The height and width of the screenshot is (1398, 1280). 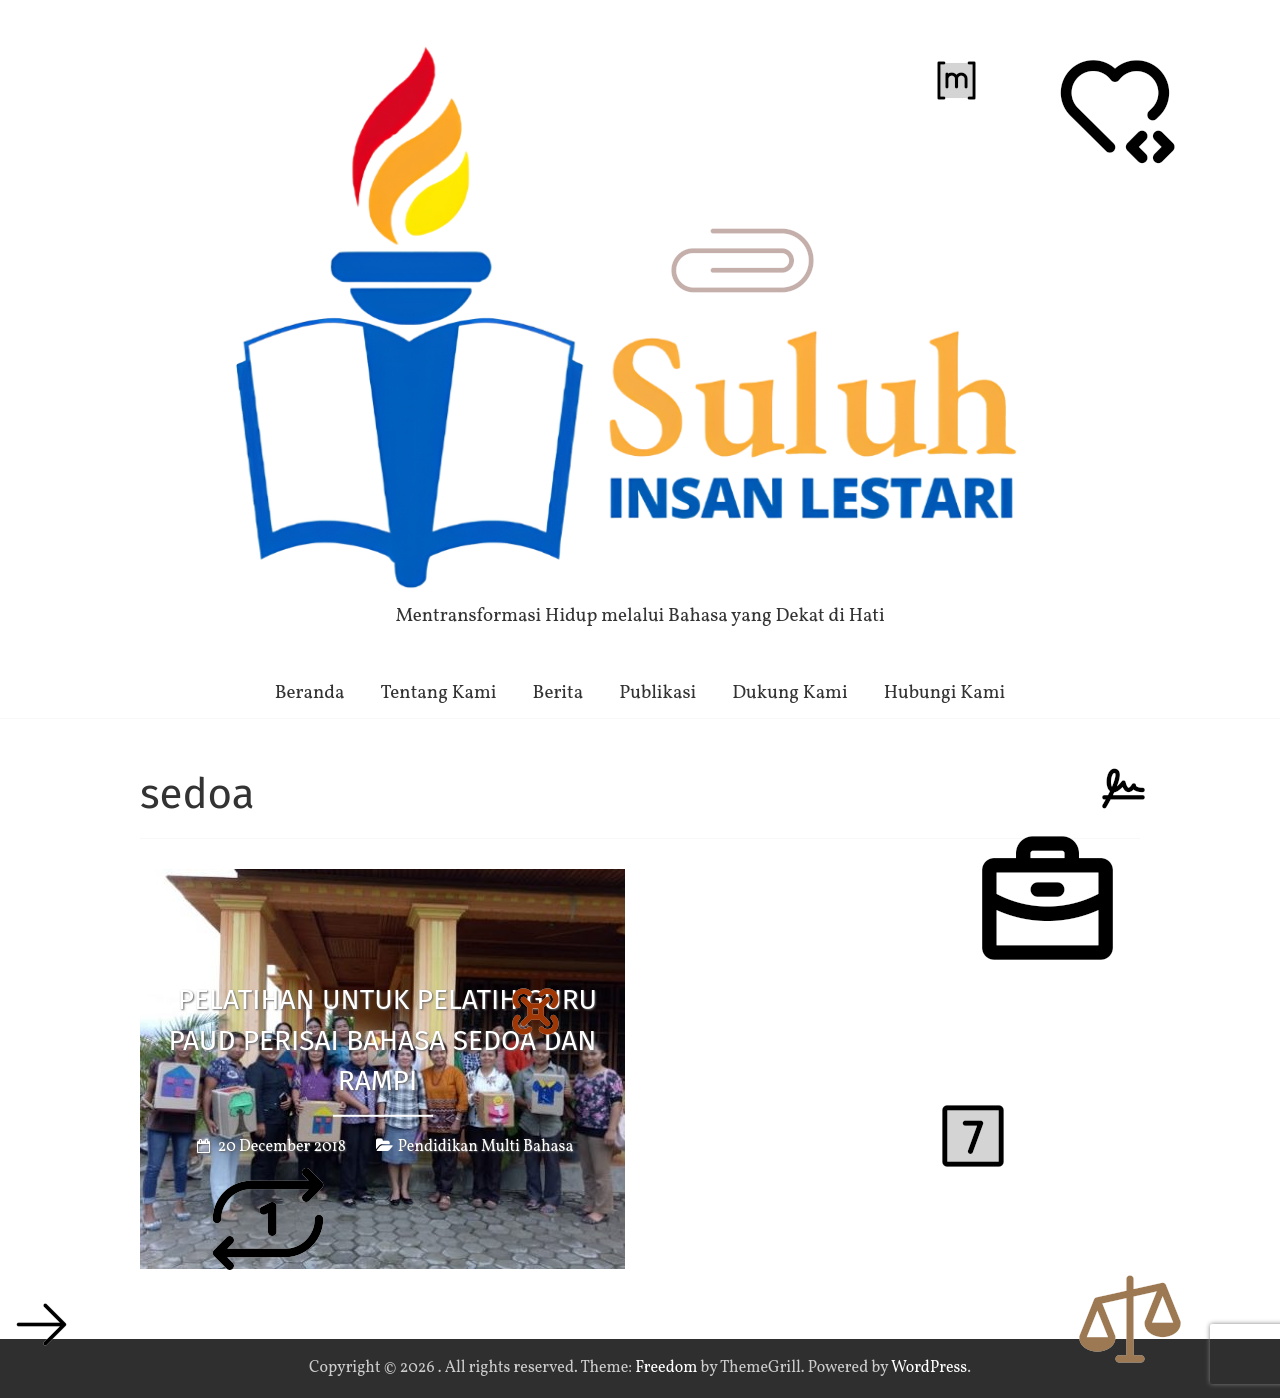 What do you see at coordinates (1123, 788) in the screenshot?
I see `add your signature to a document` at bounding box center [1123, 788].